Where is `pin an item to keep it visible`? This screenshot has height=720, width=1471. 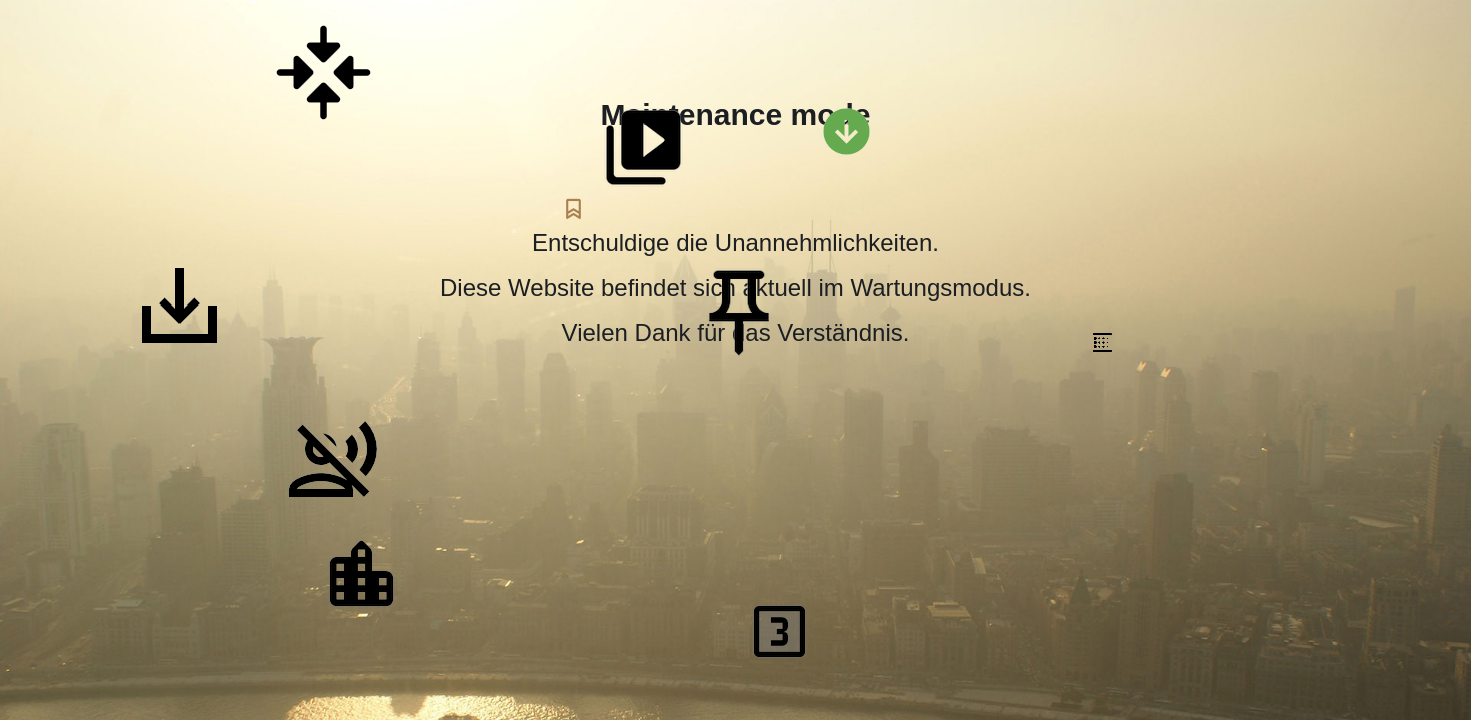 pin an item to keep it visible is located at coordinates (739, 313).